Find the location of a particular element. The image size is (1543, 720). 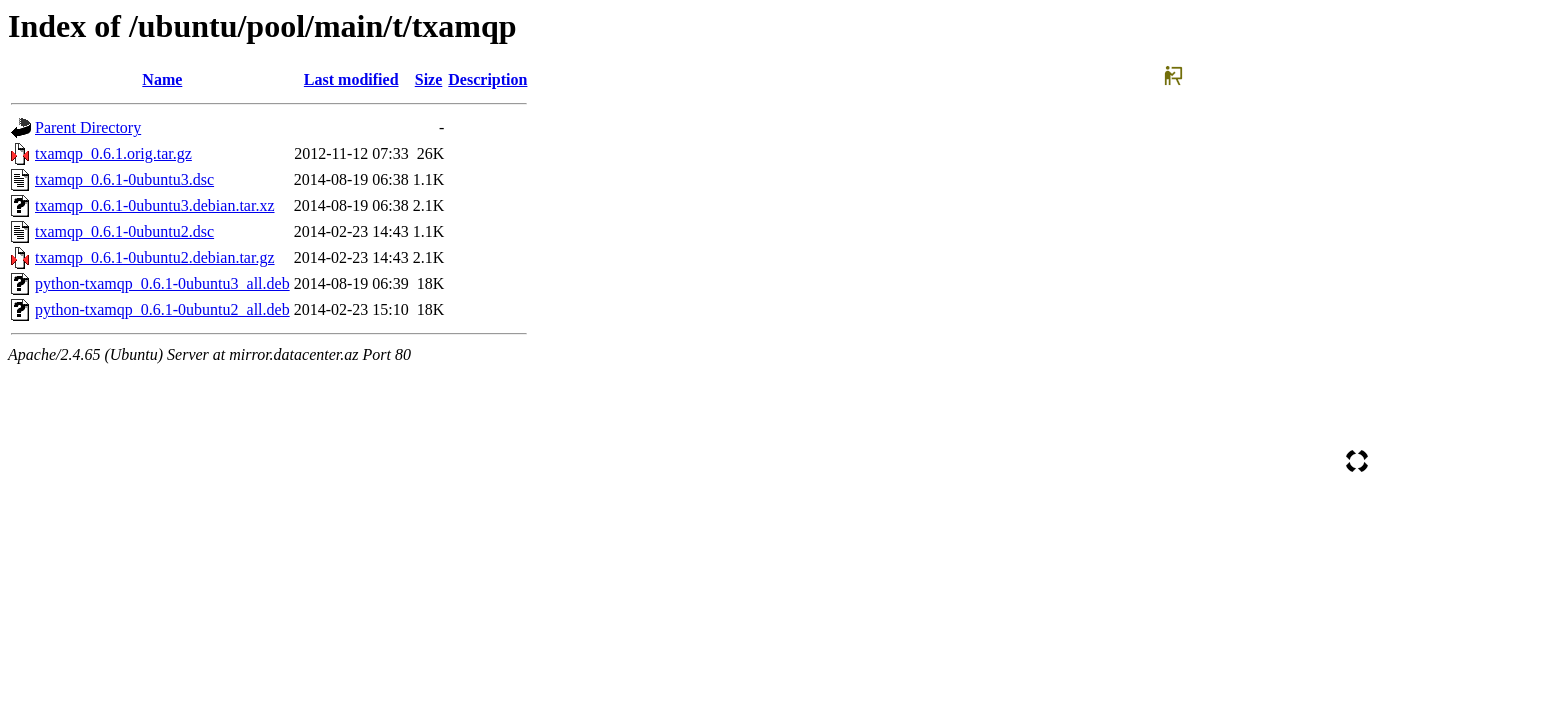

start or view a presentation is located at coordinates (1173, 75).